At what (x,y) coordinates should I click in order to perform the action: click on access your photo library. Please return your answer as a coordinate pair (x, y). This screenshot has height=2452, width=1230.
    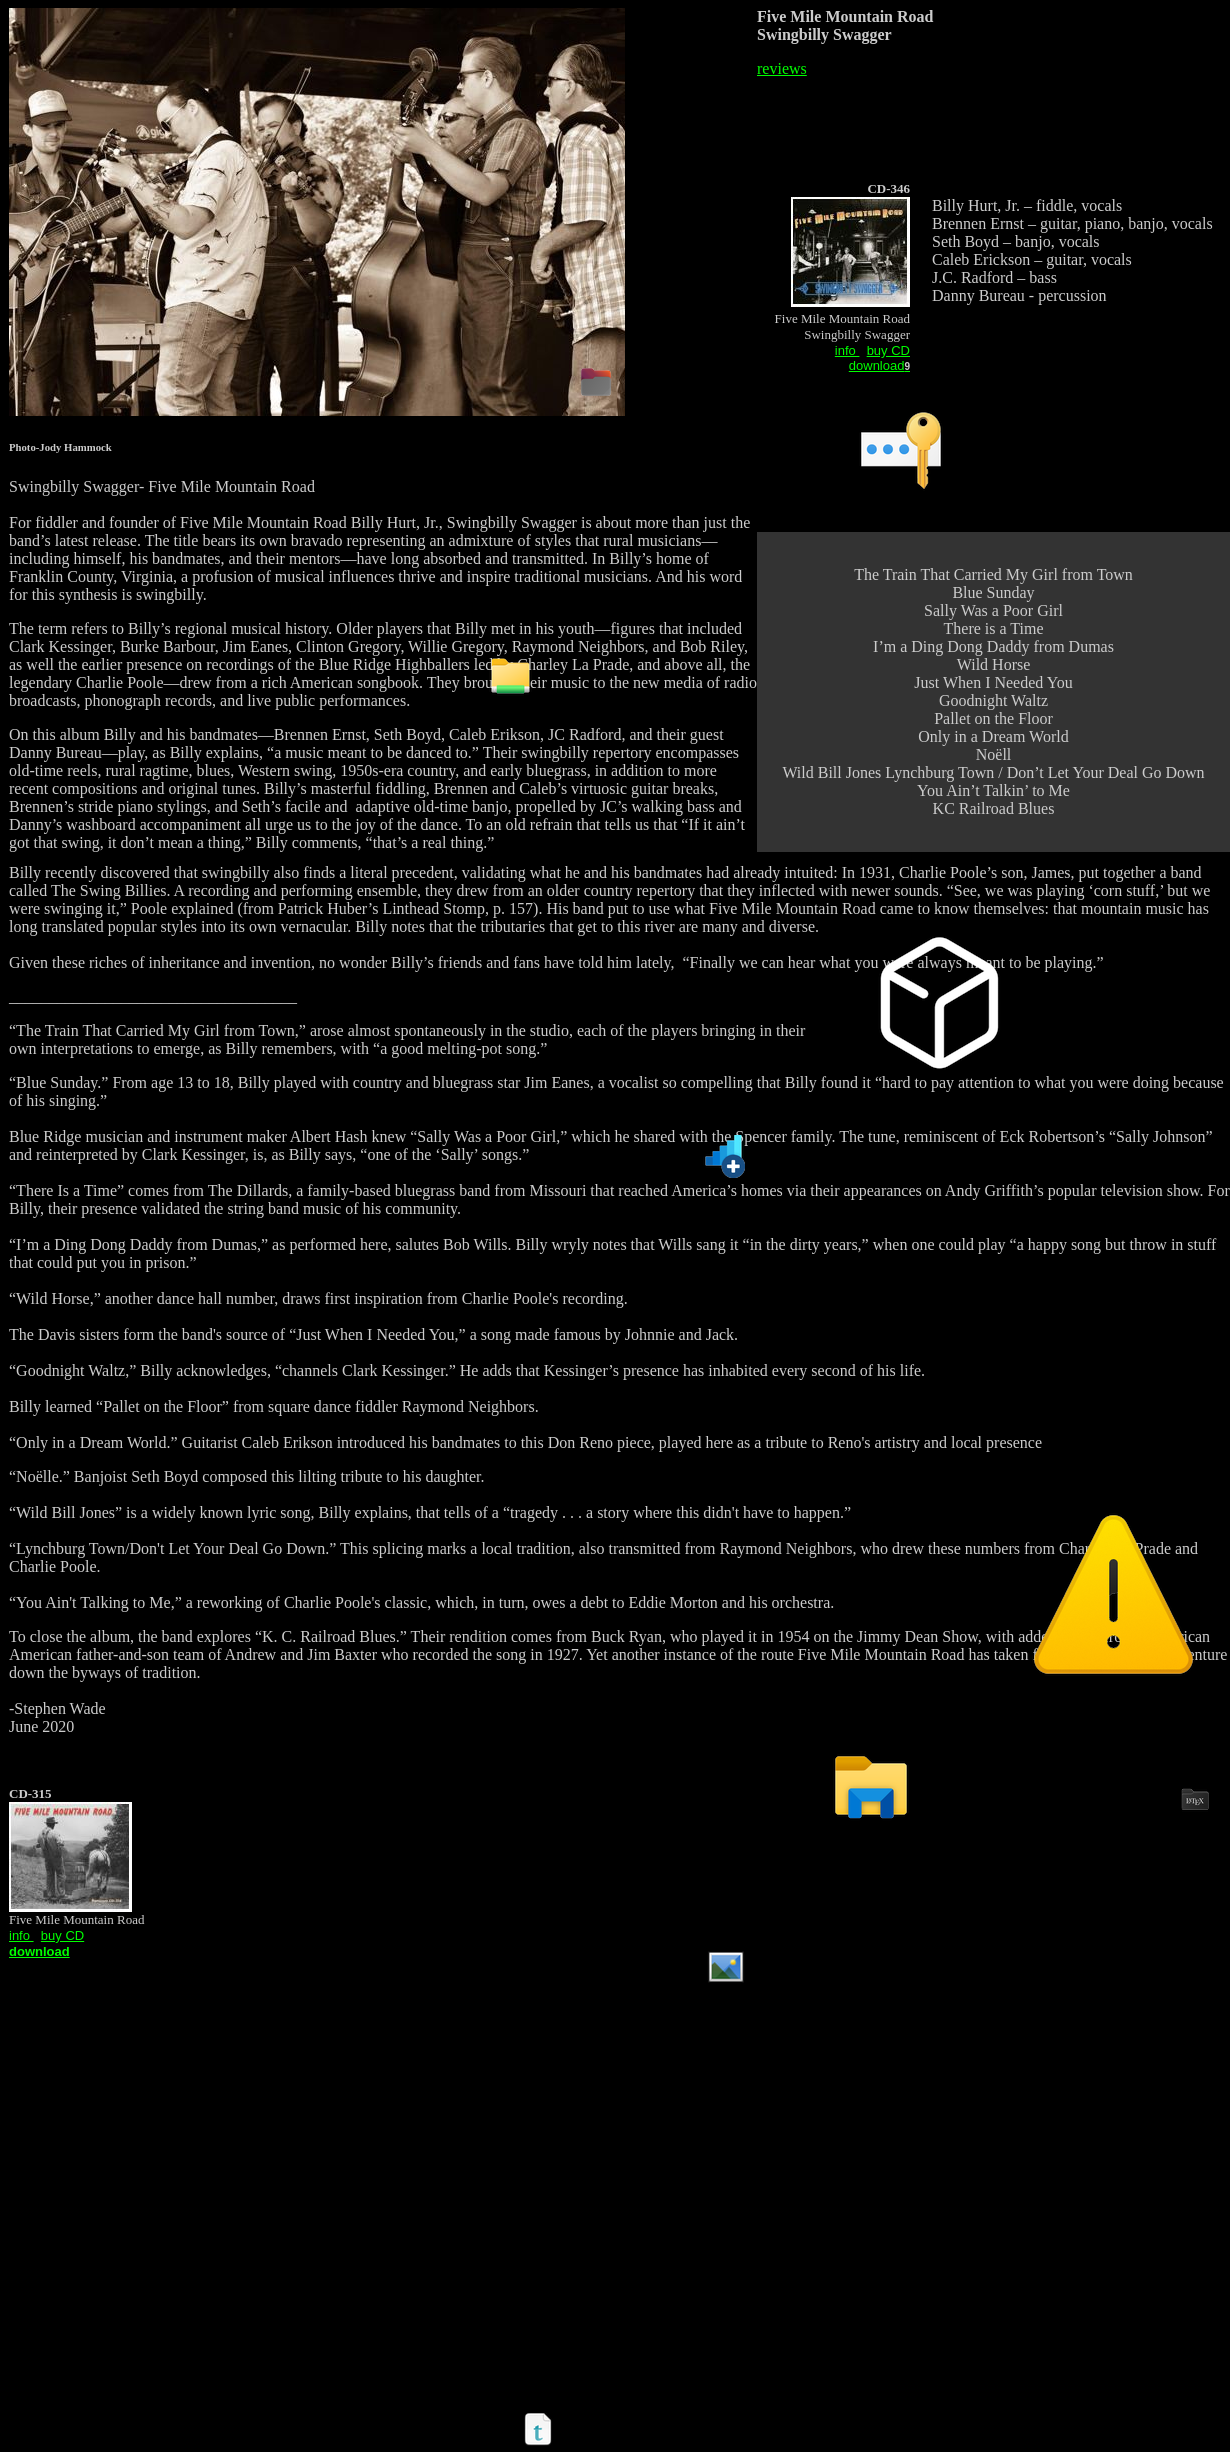
    Looking at the image, I should click on (726, 1967).